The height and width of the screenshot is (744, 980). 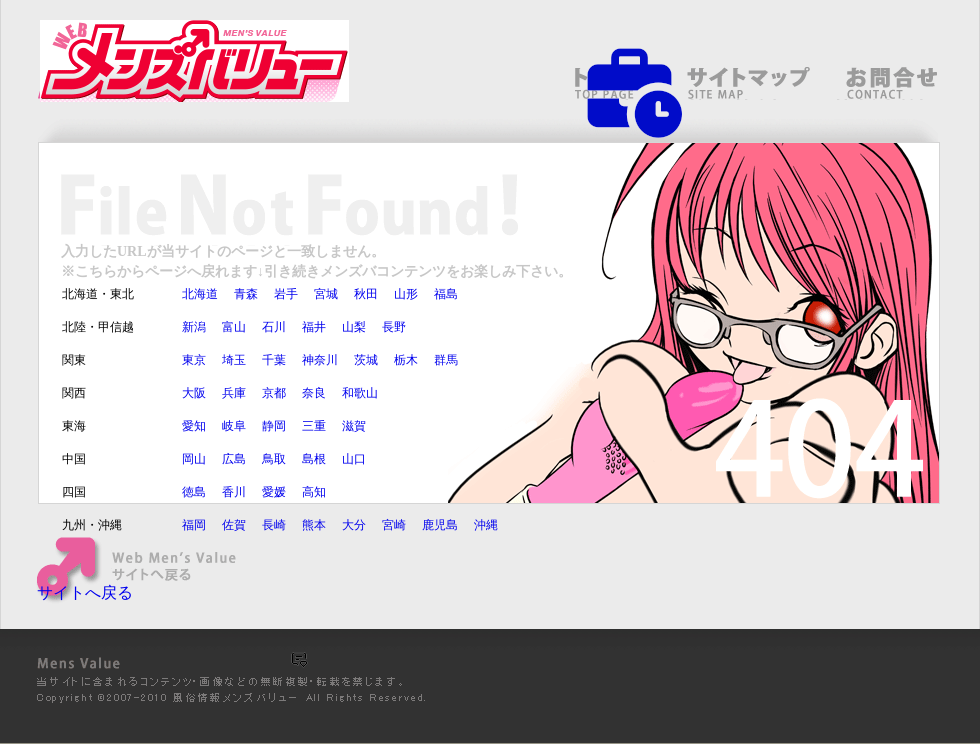 I want to click on view business hours or schedule, so click(x=629, y=90).